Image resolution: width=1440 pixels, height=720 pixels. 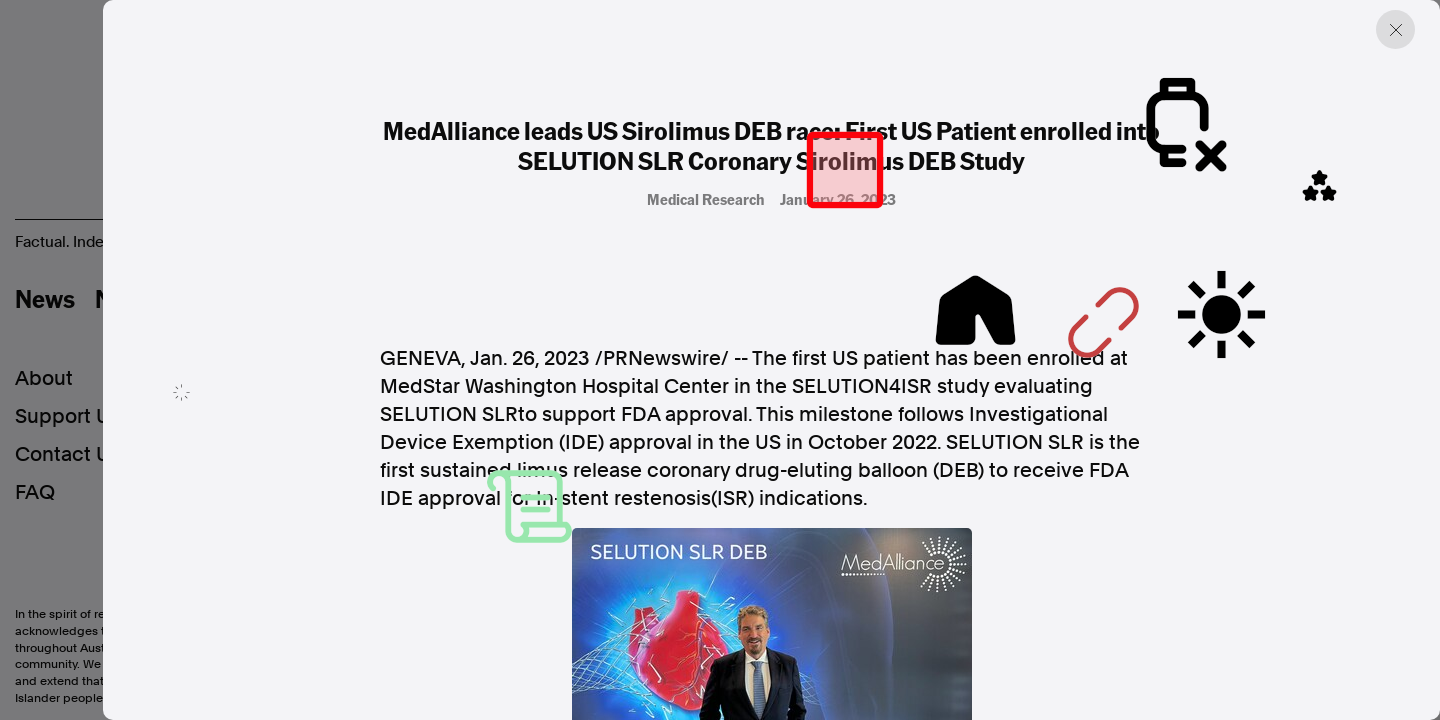 What do you see at coordinates (532, 506) in the screenshot?
I see `view terms and conditions or legal document` at bounding box center [532, 506].